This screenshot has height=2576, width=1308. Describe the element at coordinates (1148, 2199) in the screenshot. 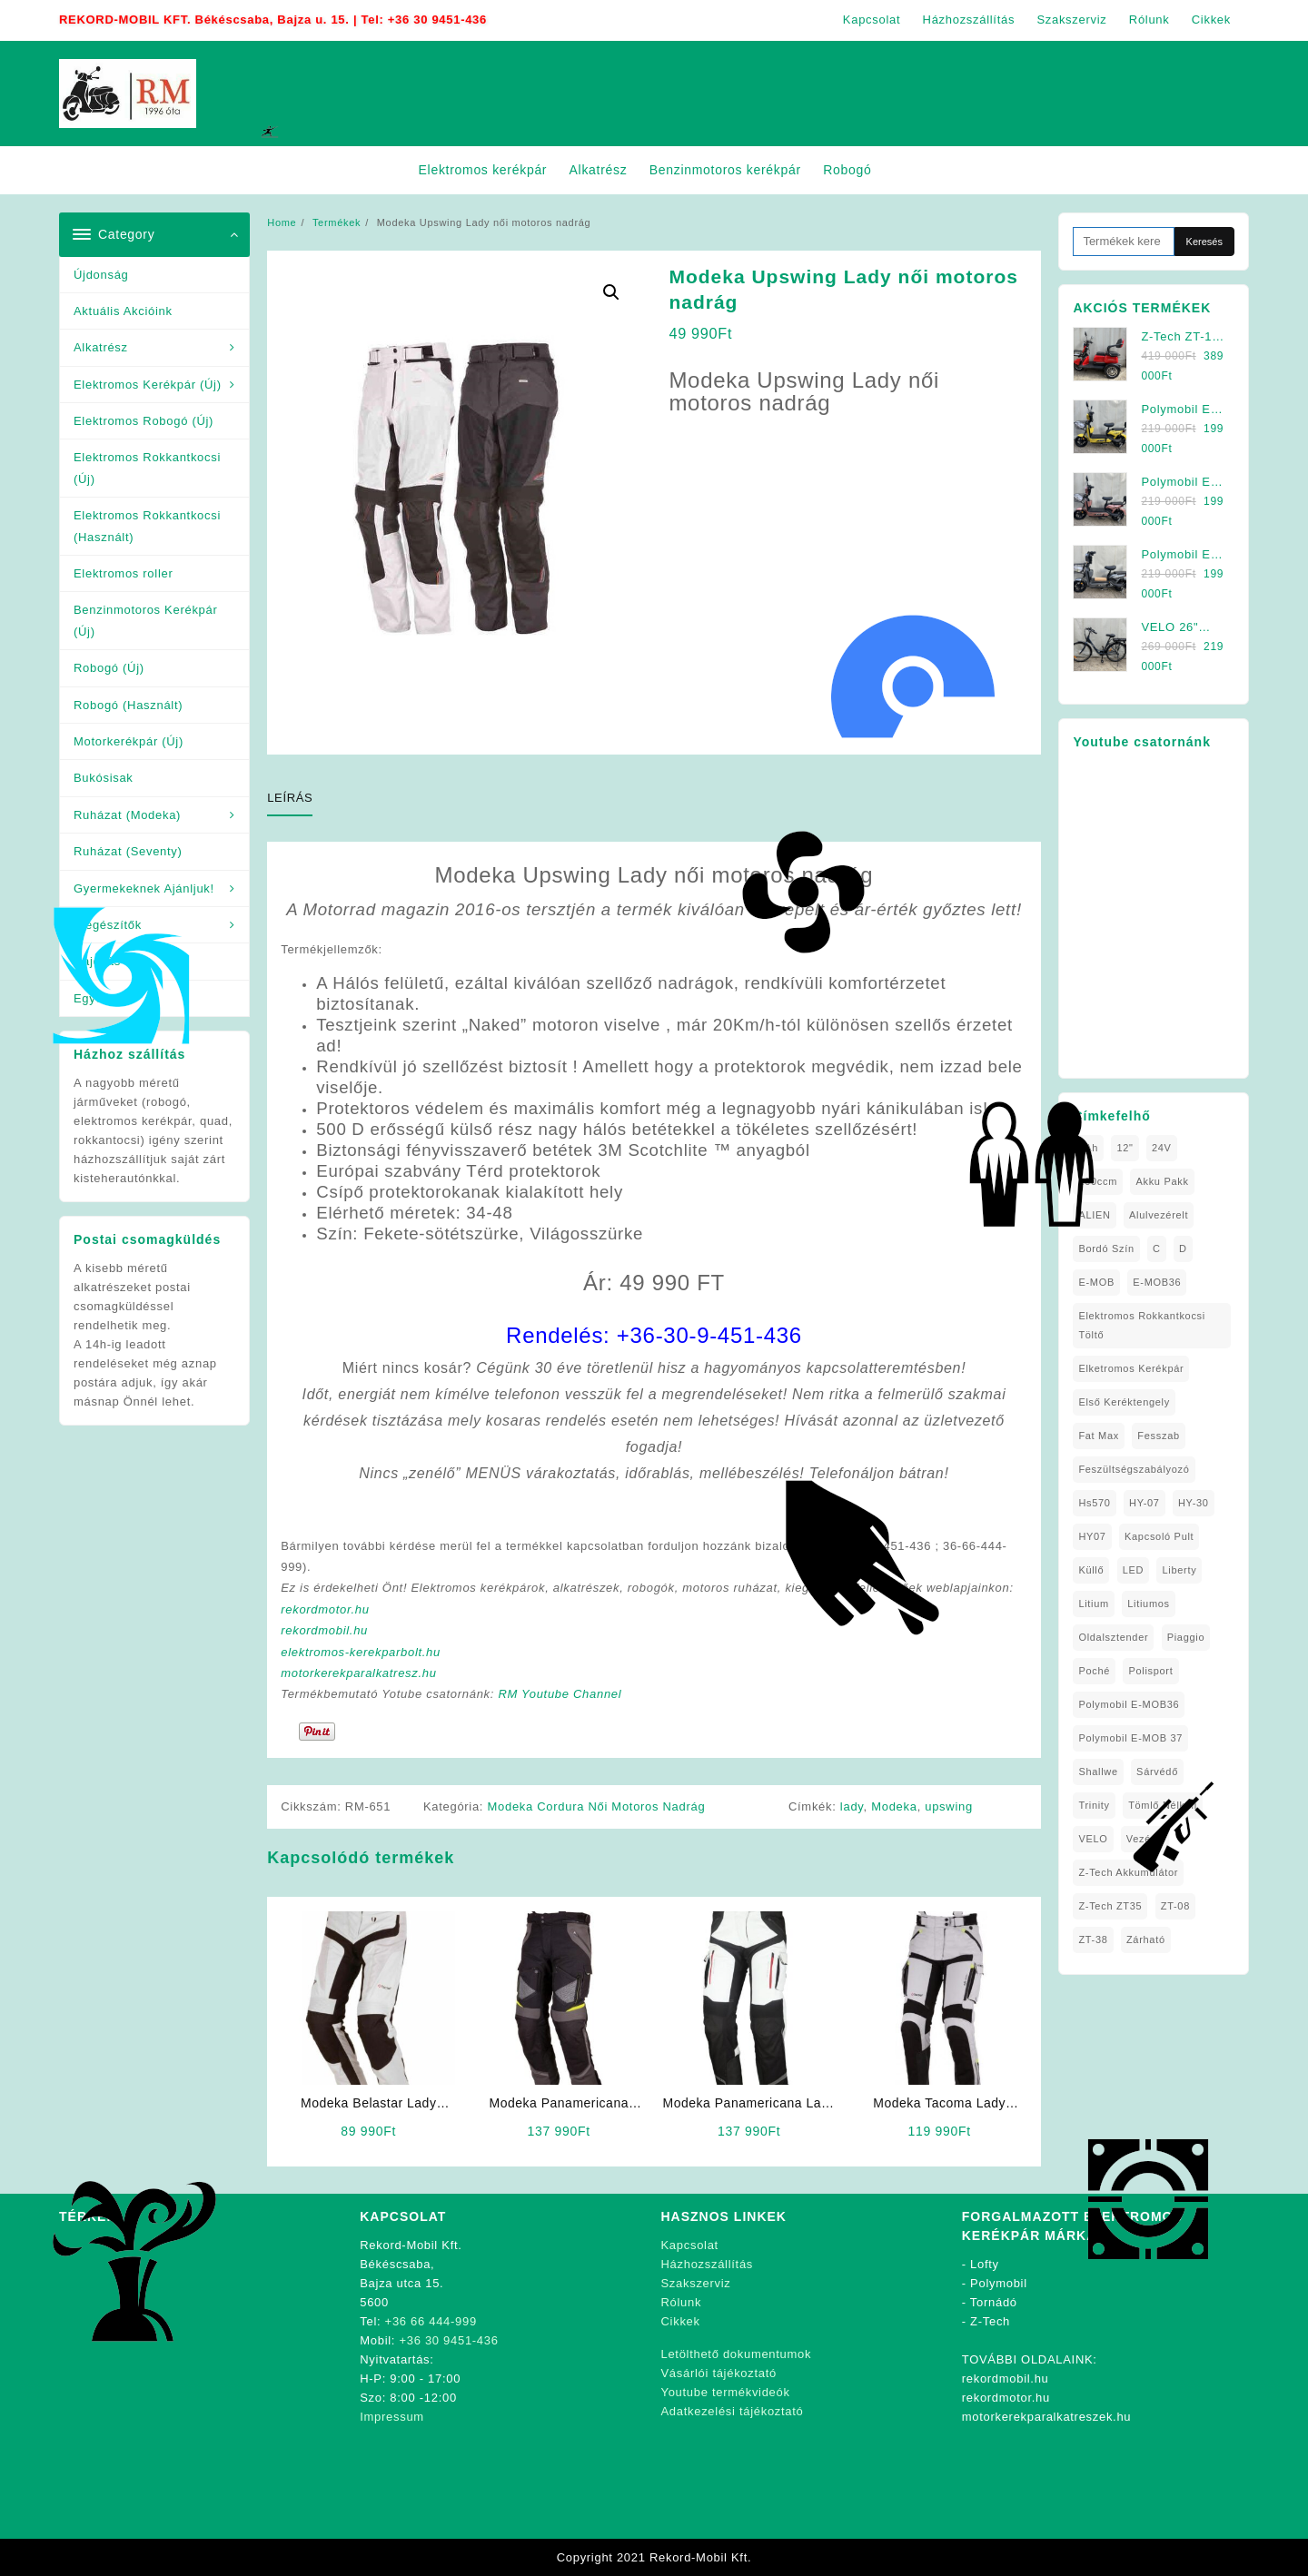

I see `center or focus on a target` at that location.